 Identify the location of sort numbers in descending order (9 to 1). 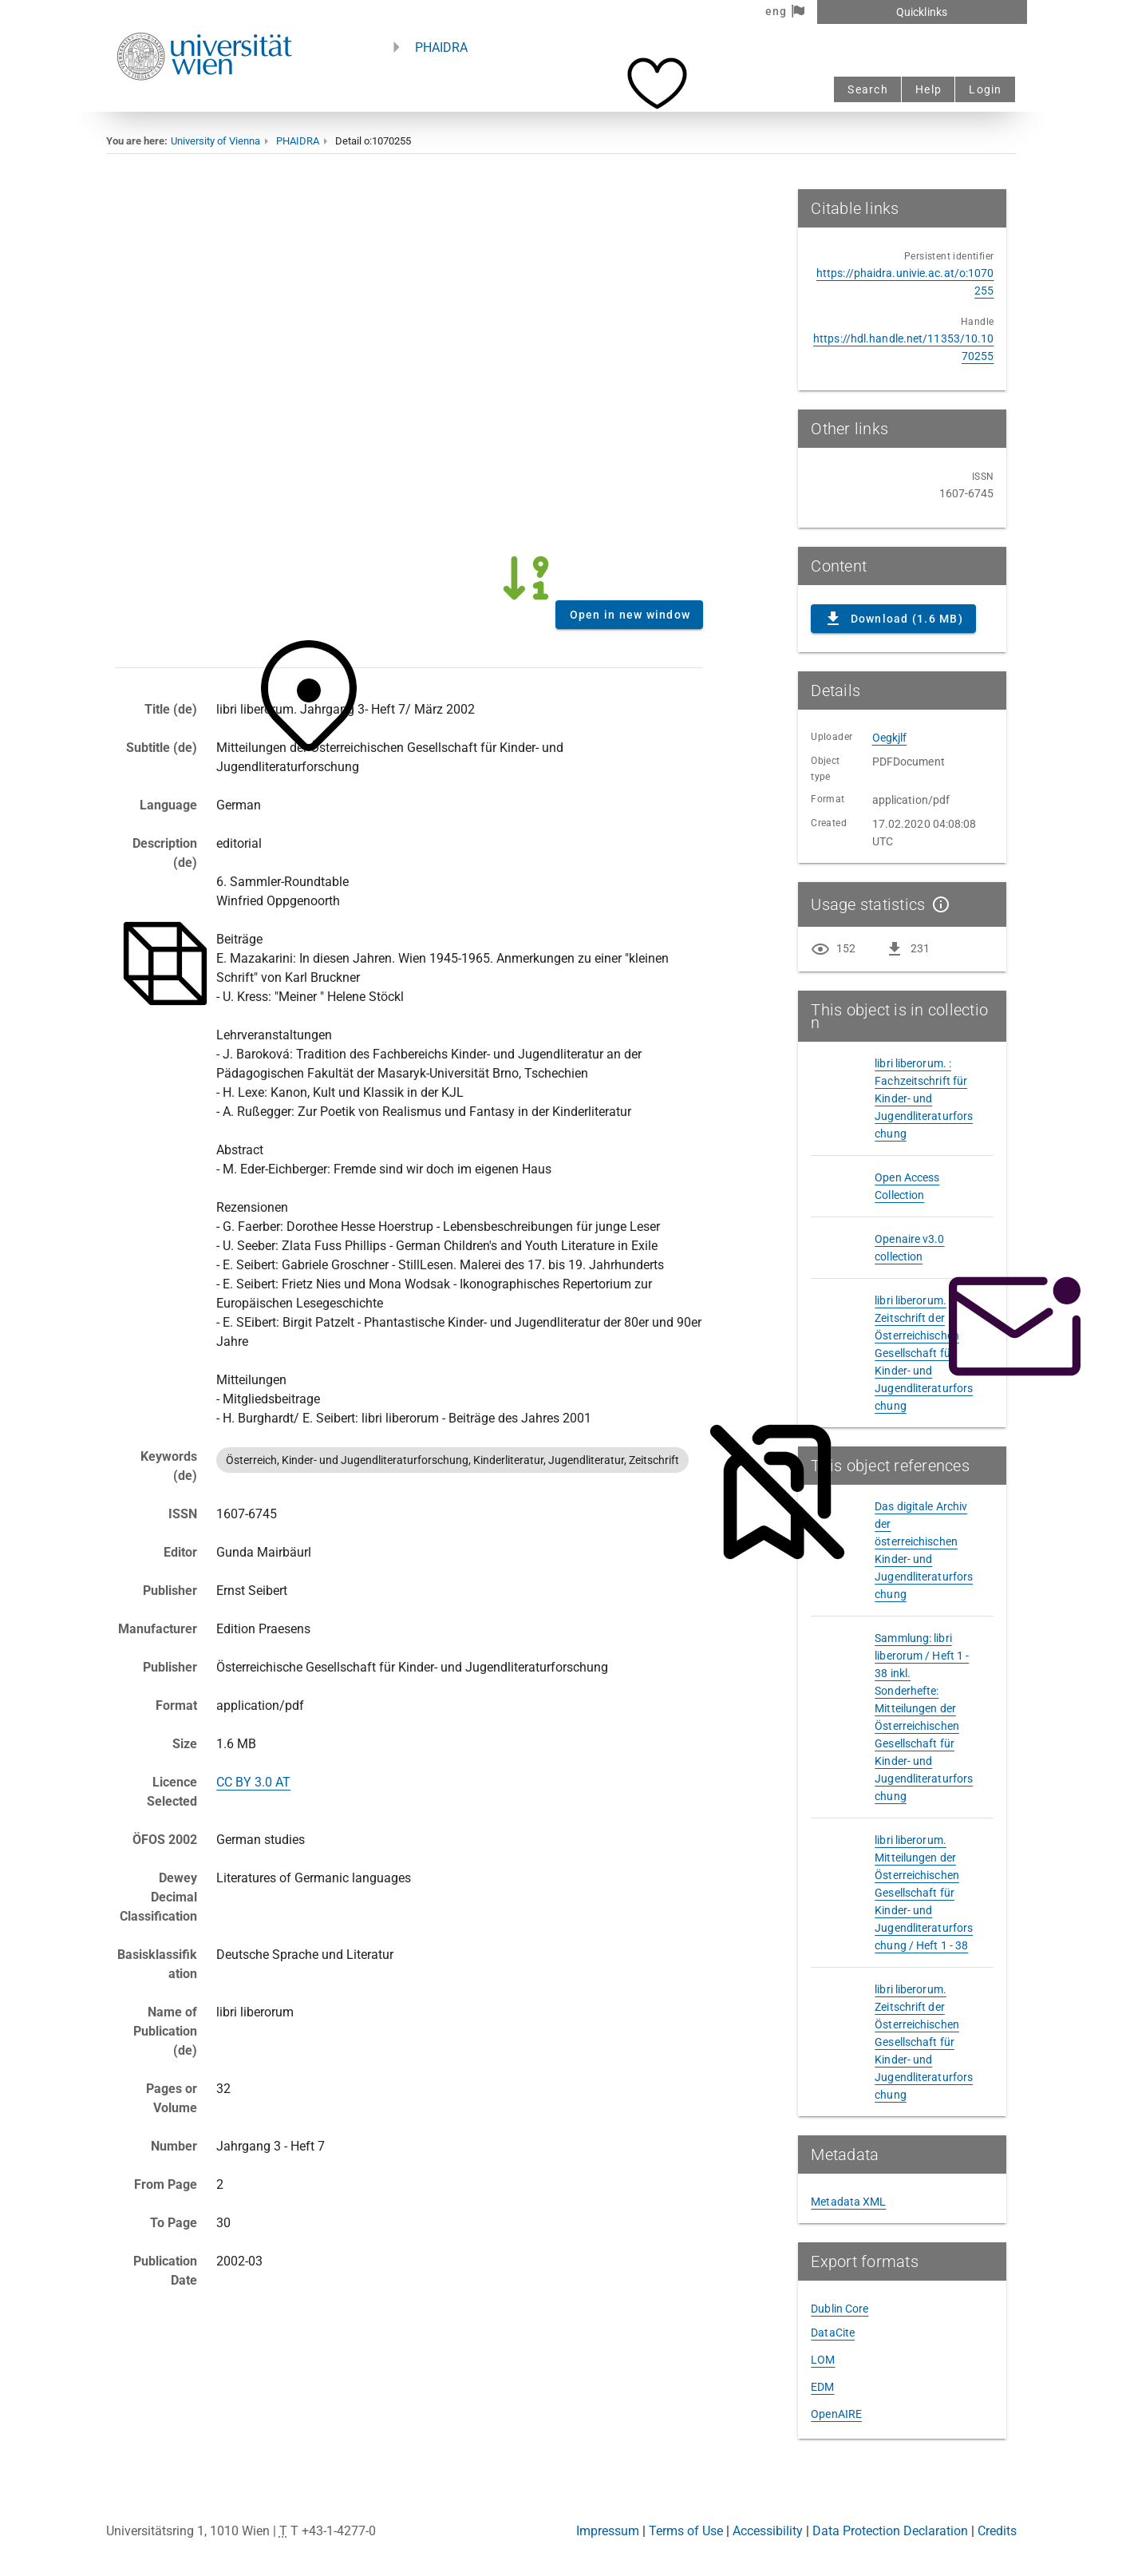
(527, 578).